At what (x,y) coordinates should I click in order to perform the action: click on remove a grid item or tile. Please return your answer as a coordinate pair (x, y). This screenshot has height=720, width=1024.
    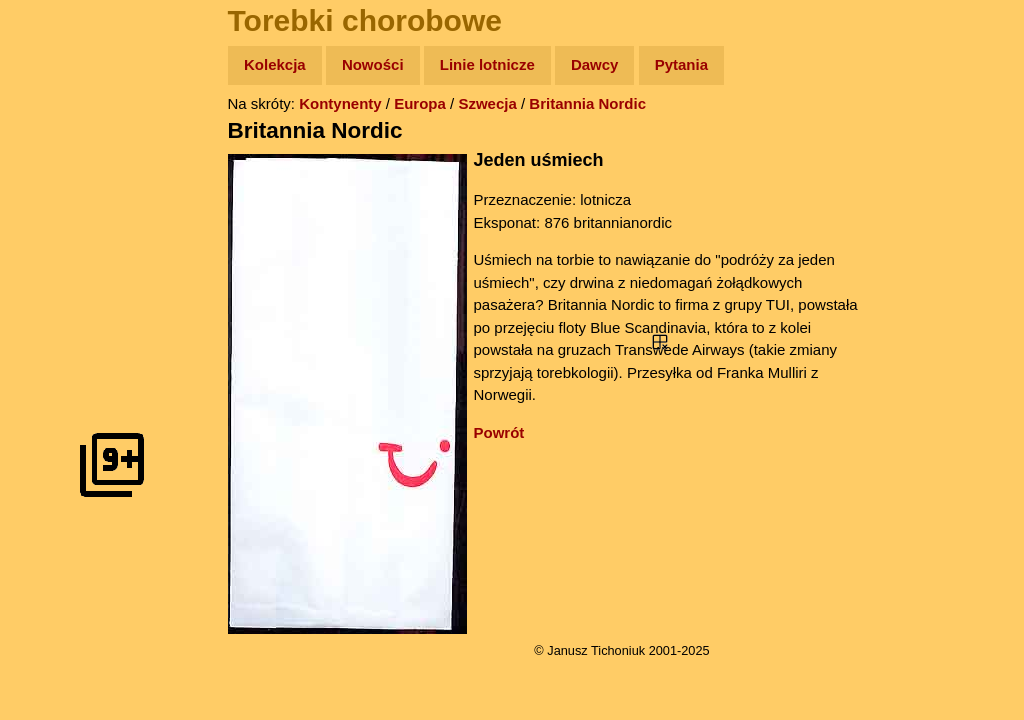
    Looking at the image, I should click on (660, 342).